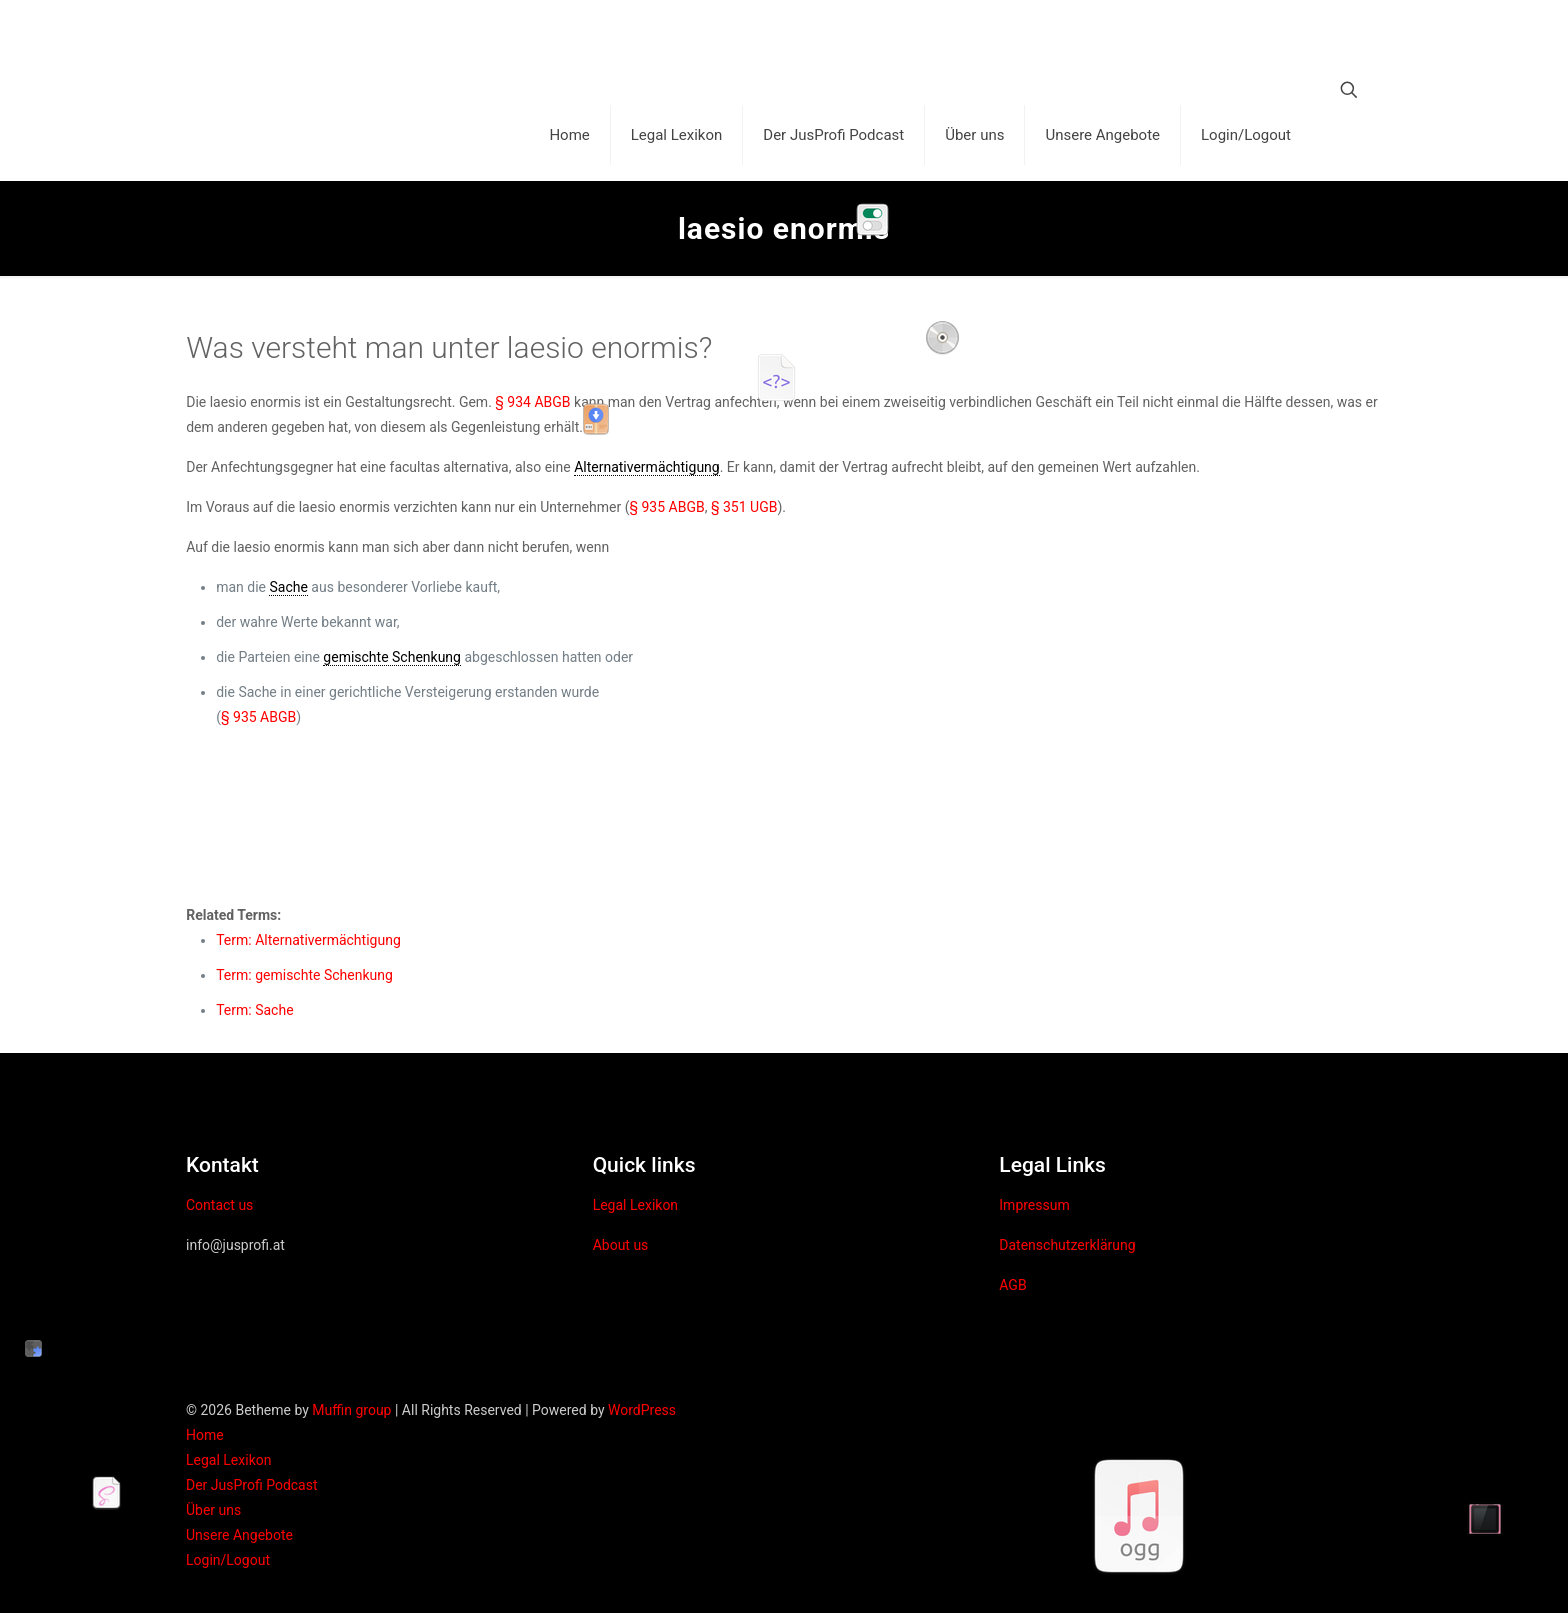  What do you see at coordinates (596, 419) in the screenshot?
I see `downloading a software package` at bounding box center [596, 419].